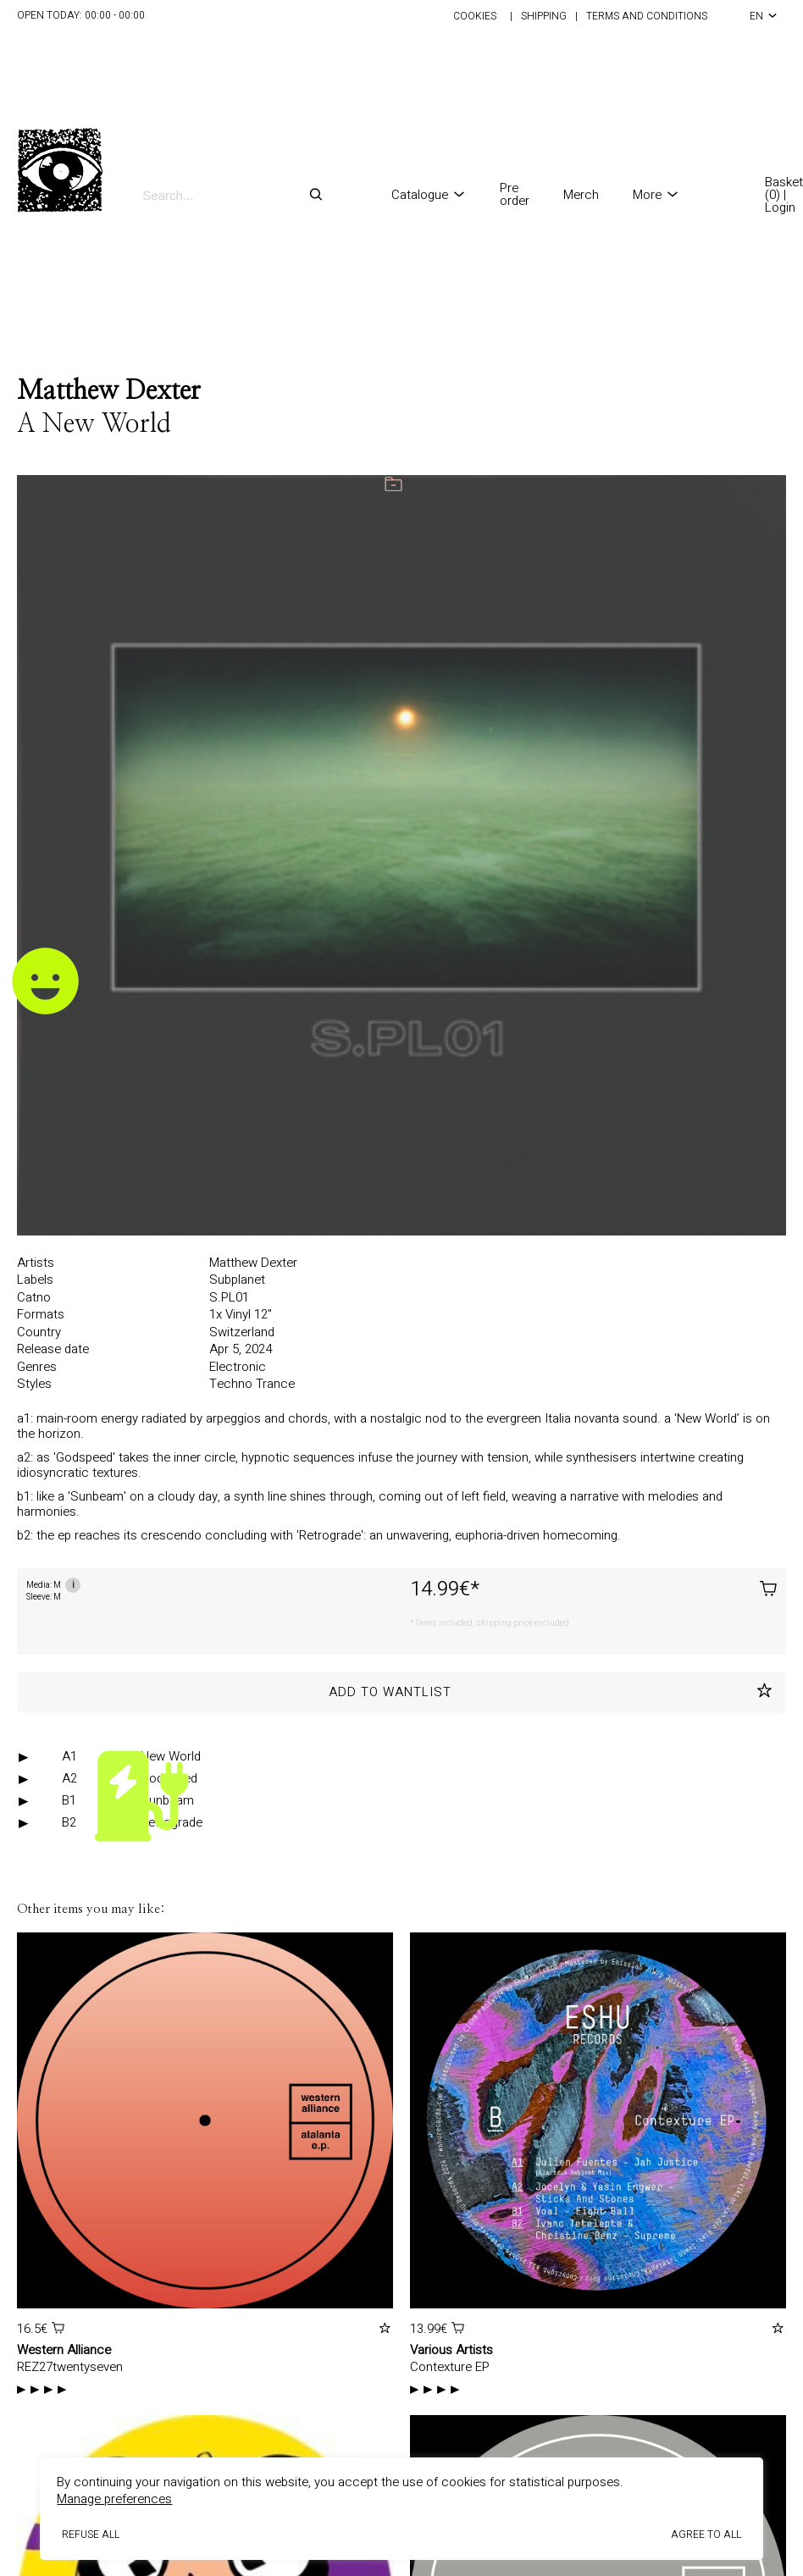 The width and height of the screenshot is (803, 2576). Describe the element at coordinates (45, 981) in the screenshot. I see `rate your experience positively` at that location.